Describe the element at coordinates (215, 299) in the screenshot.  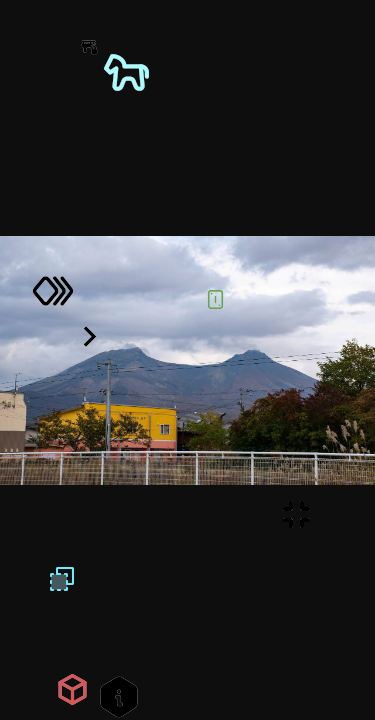
I see `play a card game` at that location.